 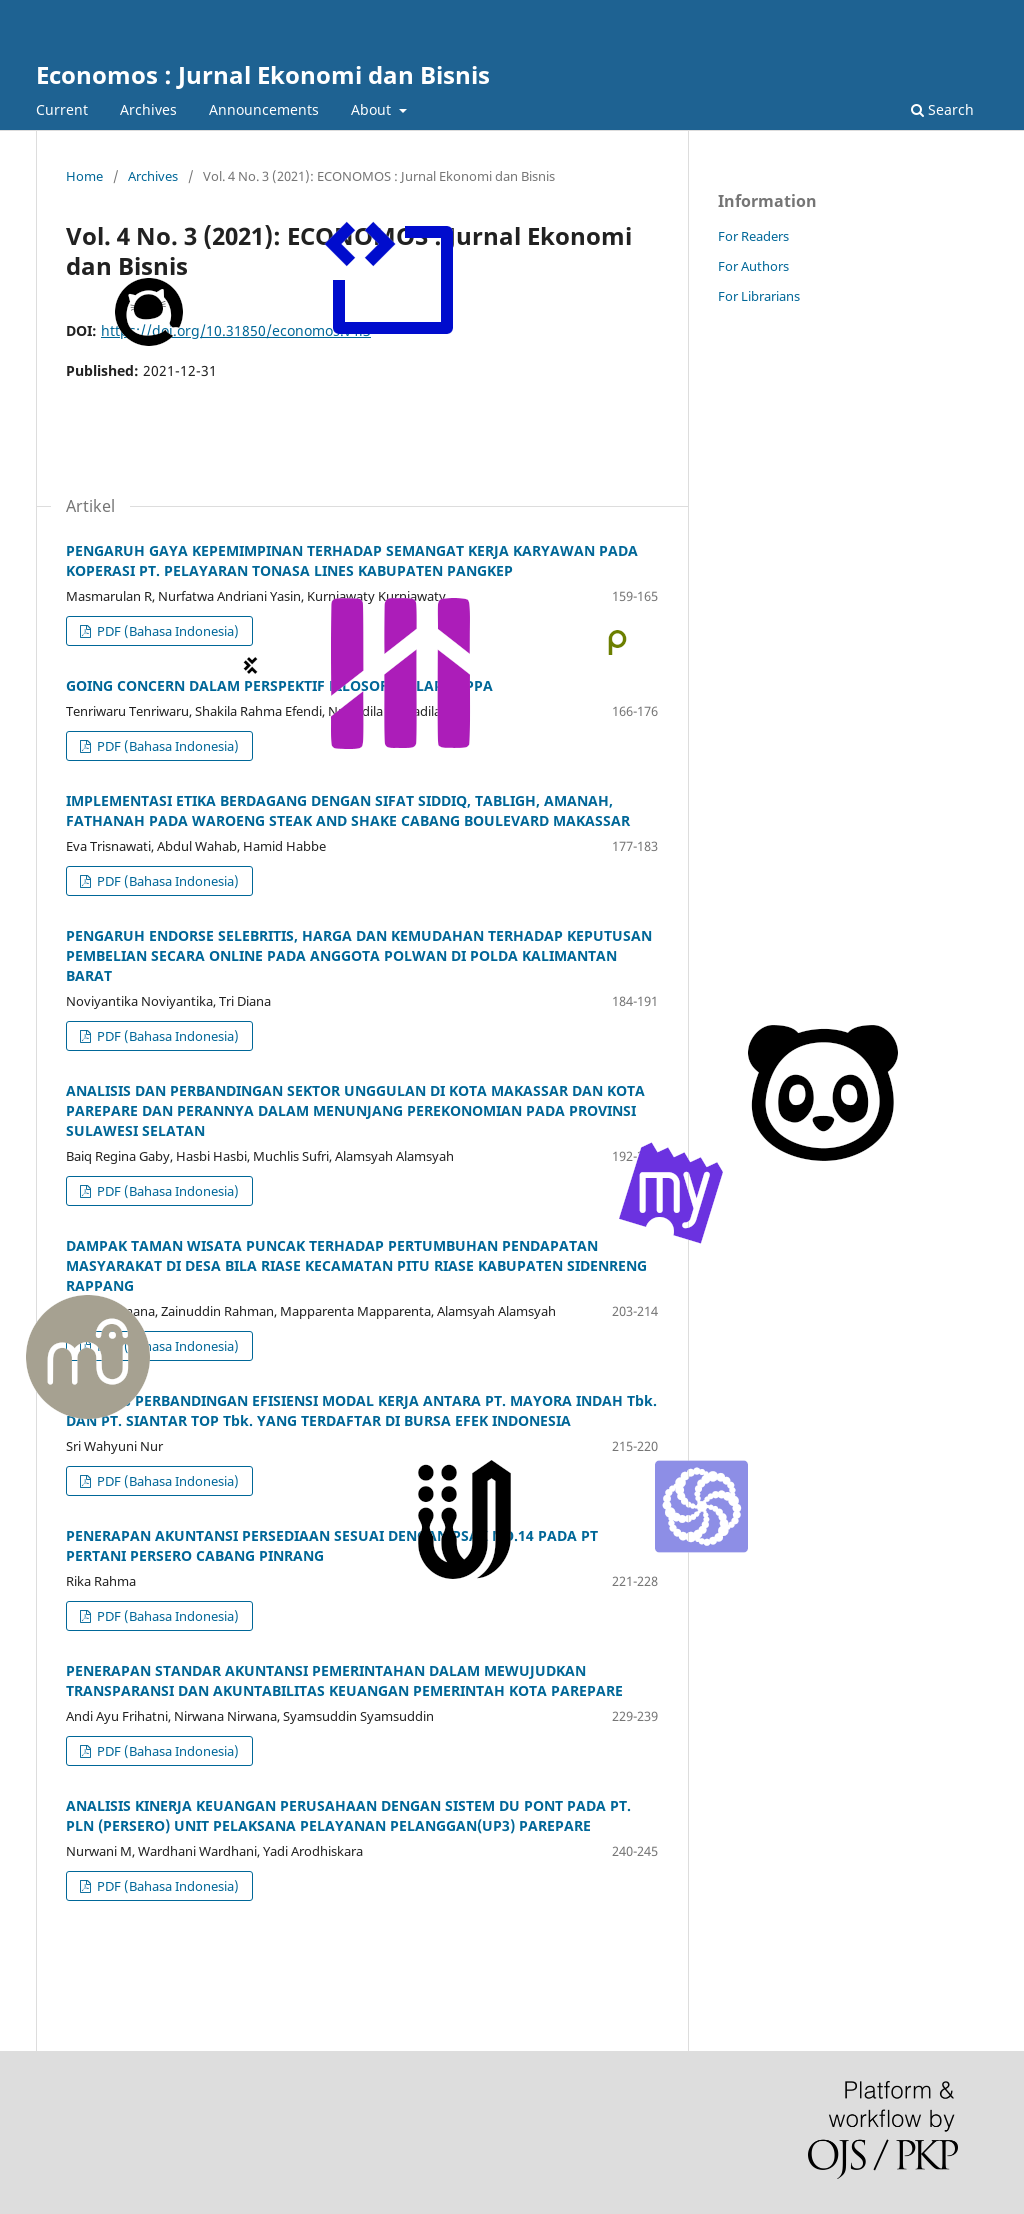 What do you see at coordinates (617, 642) in the screenshot?
I see `open the picsart app` at bounding box center [617, 642].